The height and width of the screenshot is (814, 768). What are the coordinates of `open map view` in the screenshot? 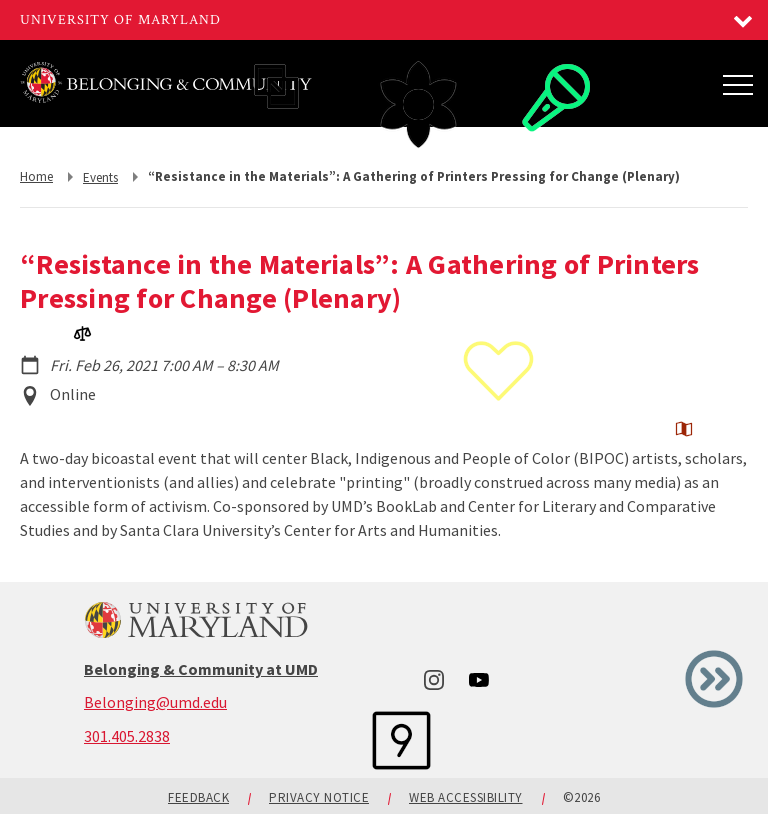 It's located at (684, 429).